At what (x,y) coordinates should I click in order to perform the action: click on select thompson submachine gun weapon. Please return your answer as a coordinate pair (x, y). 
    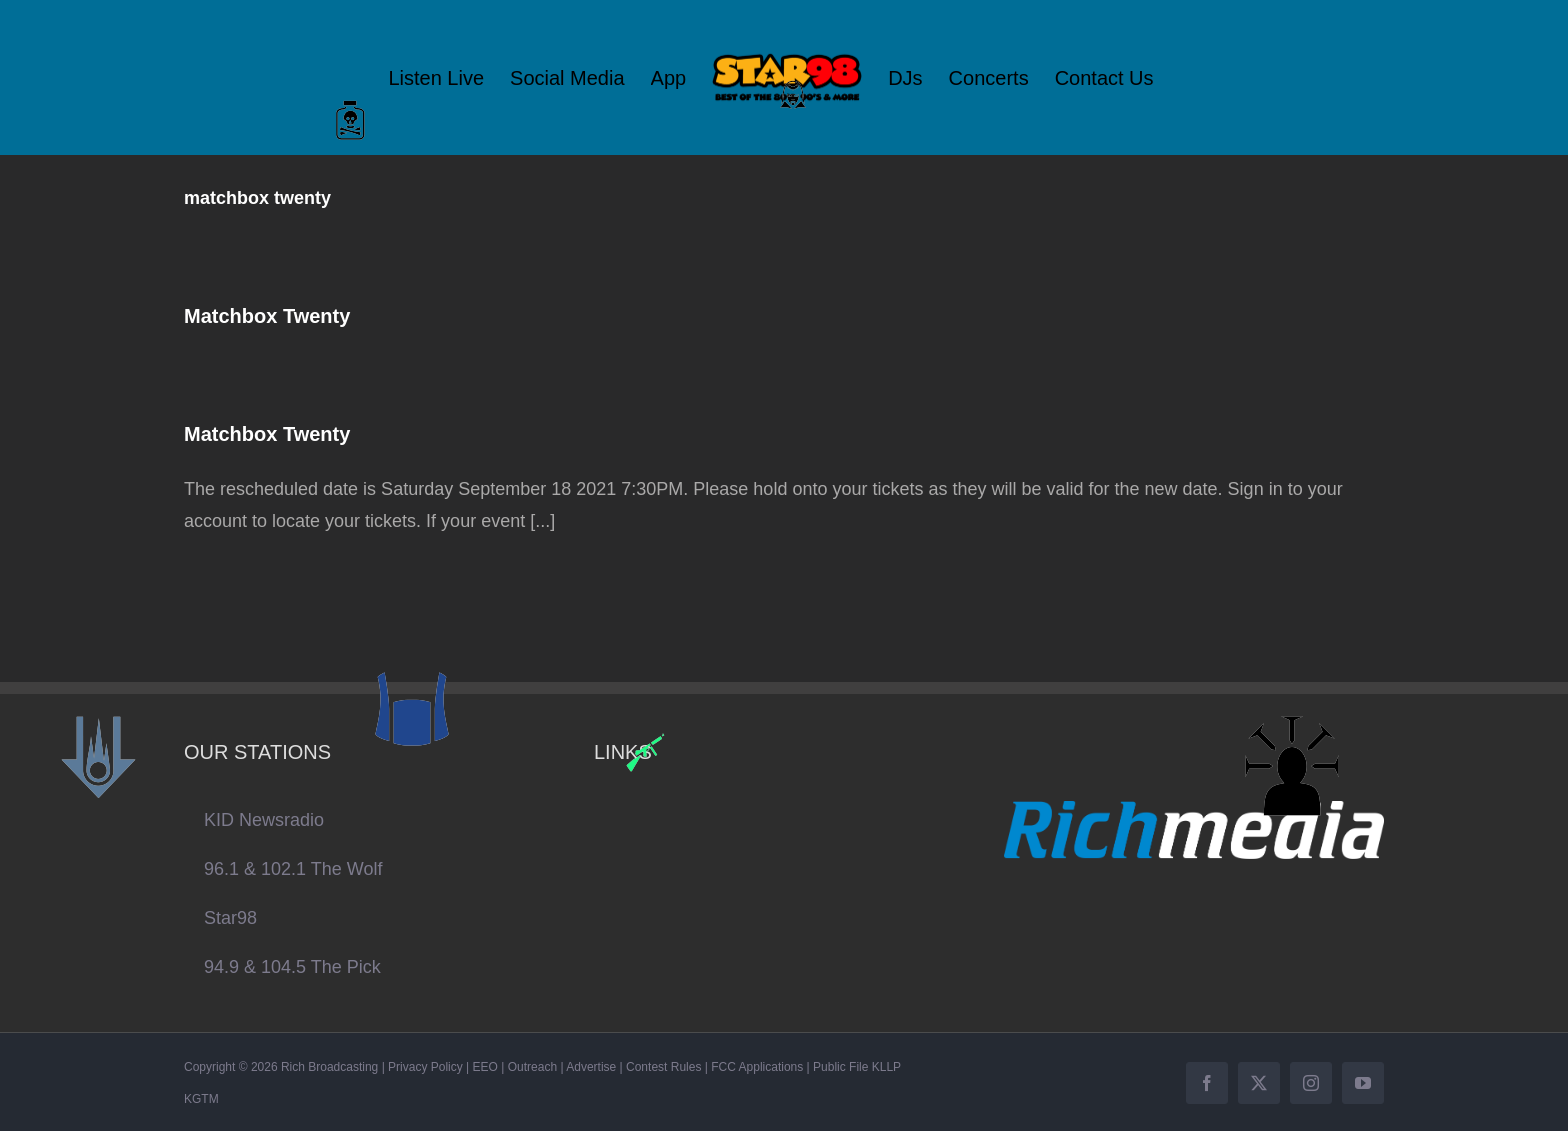
    Looking at the image, I should click on (645, 752).